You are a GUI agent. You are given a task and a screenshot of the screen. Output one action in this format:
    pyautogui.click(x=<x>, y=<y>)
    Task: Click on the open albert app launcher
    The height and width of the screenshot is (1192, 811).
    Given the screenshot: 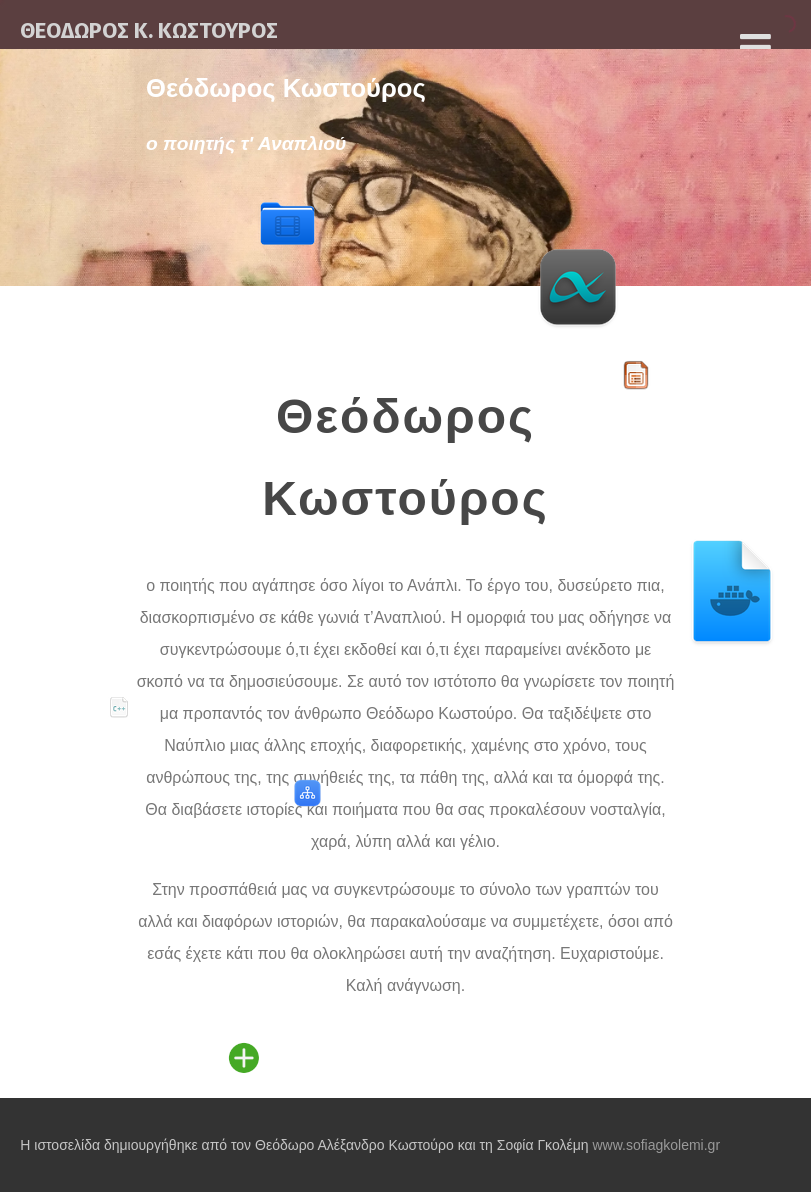 What is the action you would take?
    pyautogui.click(x=578, y=287)
    